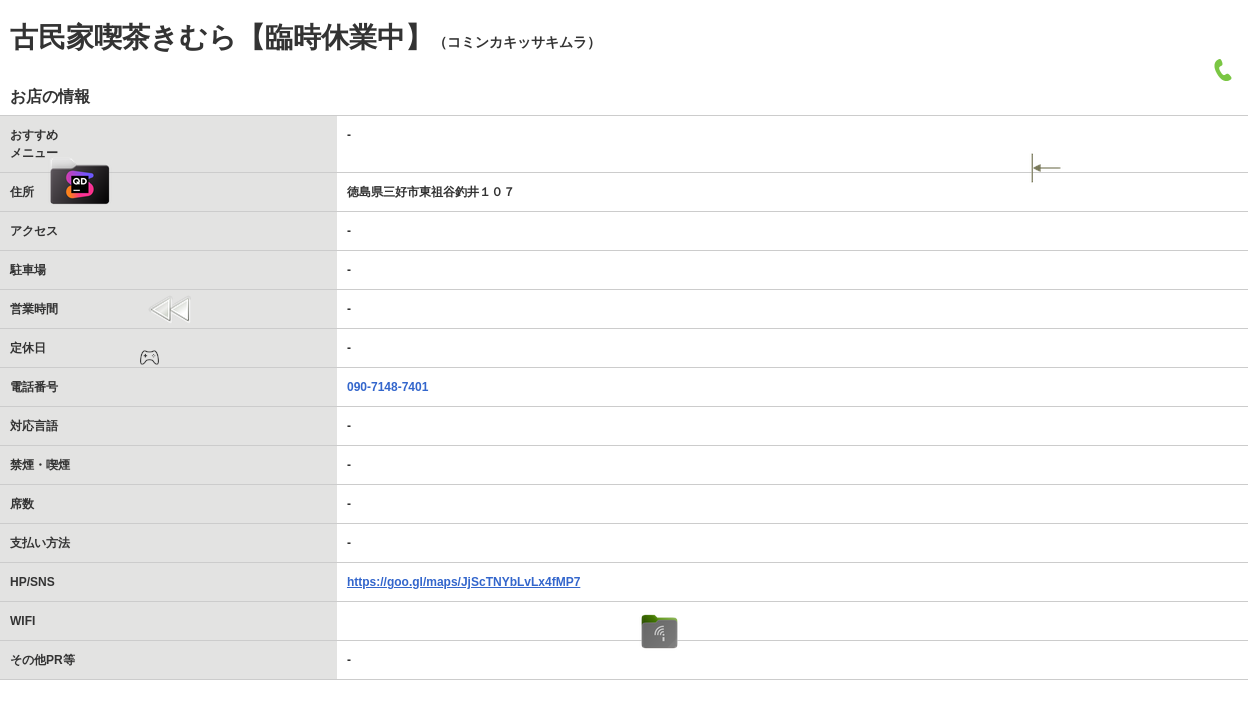  What do you see at coordinates (79, 182) in the screenshot?
I see `folder containing JetBrains Qodana project files` at bounding box center [79, 182].